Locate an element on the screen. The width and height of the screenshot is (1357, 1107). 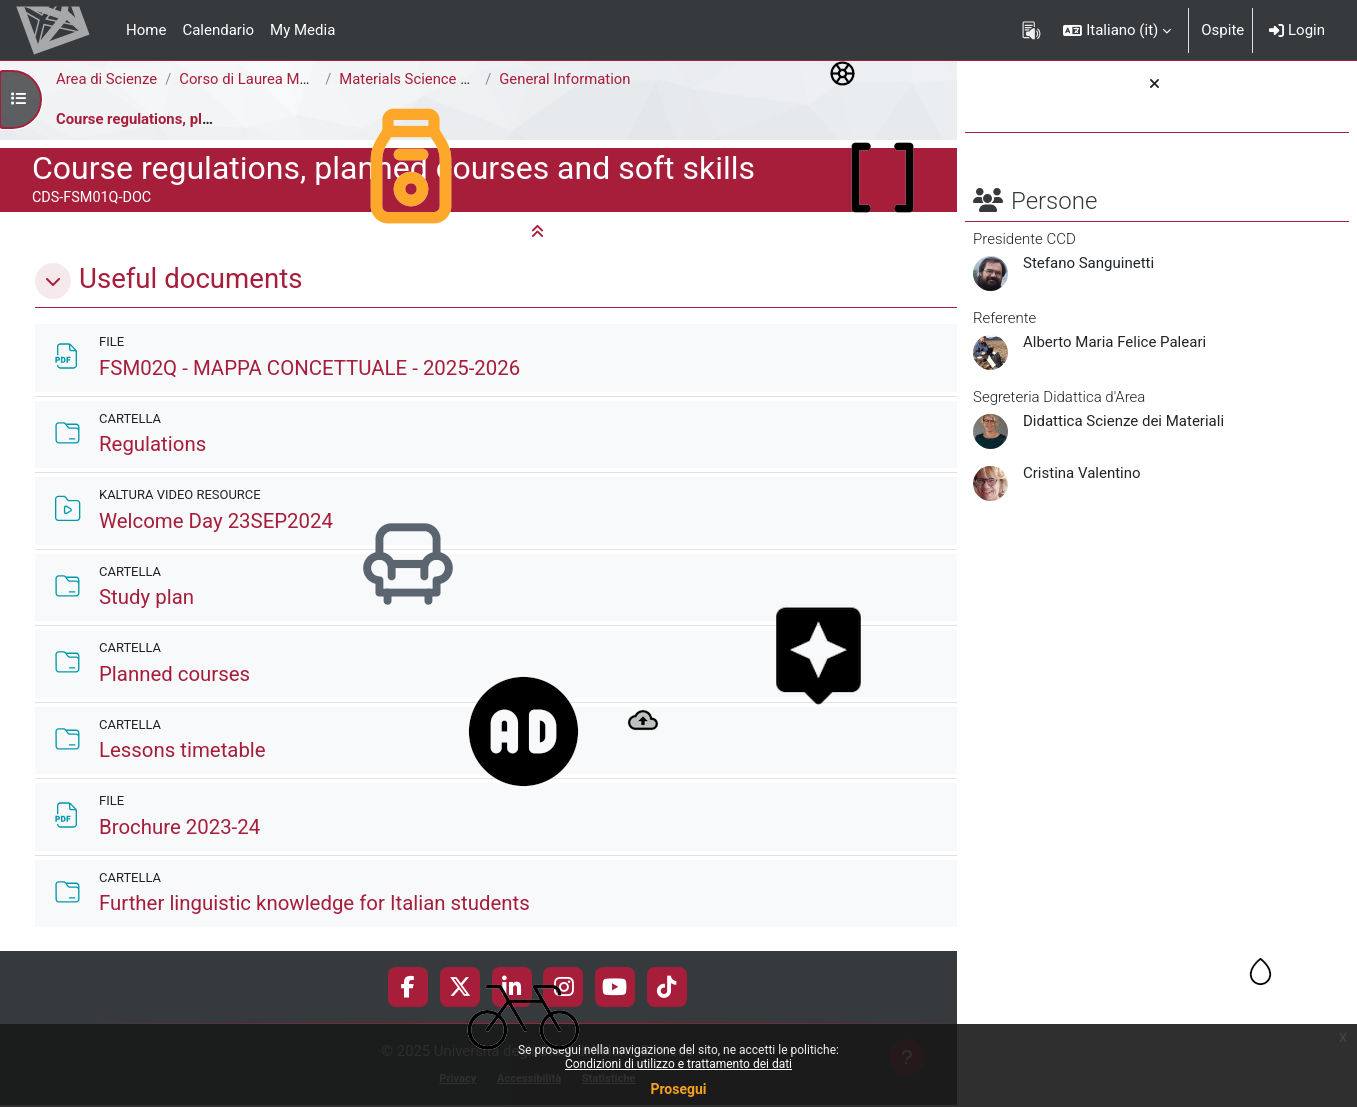
indicates sponsored or advertisement content is located at coordinates (523, 731).